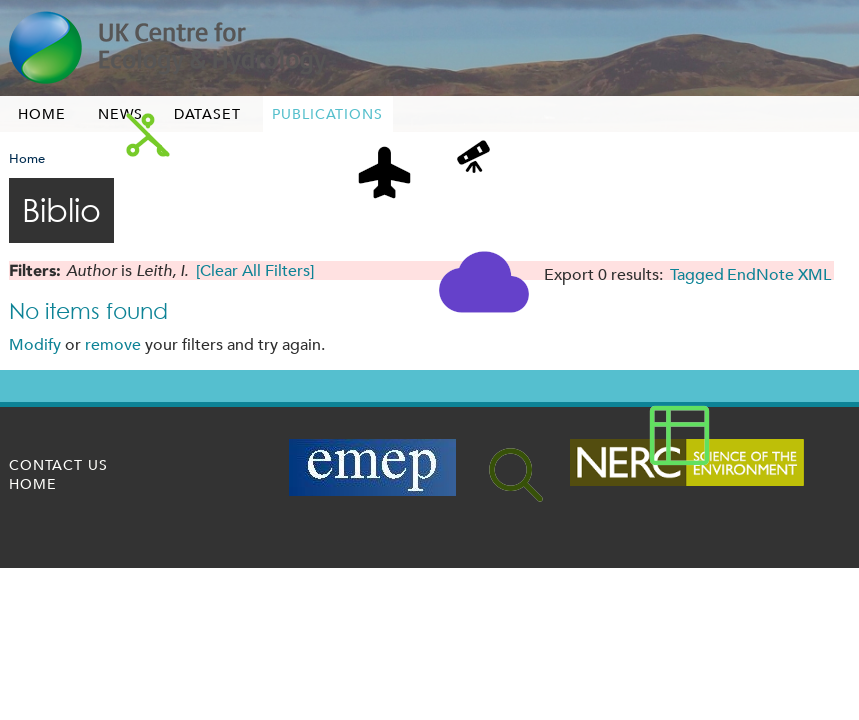 Image resolution: width=859 pixels, height=720 pixels. Describe the element at coordinates (473, 156) in the screenshot. I see `explore or discover new content` at that location.